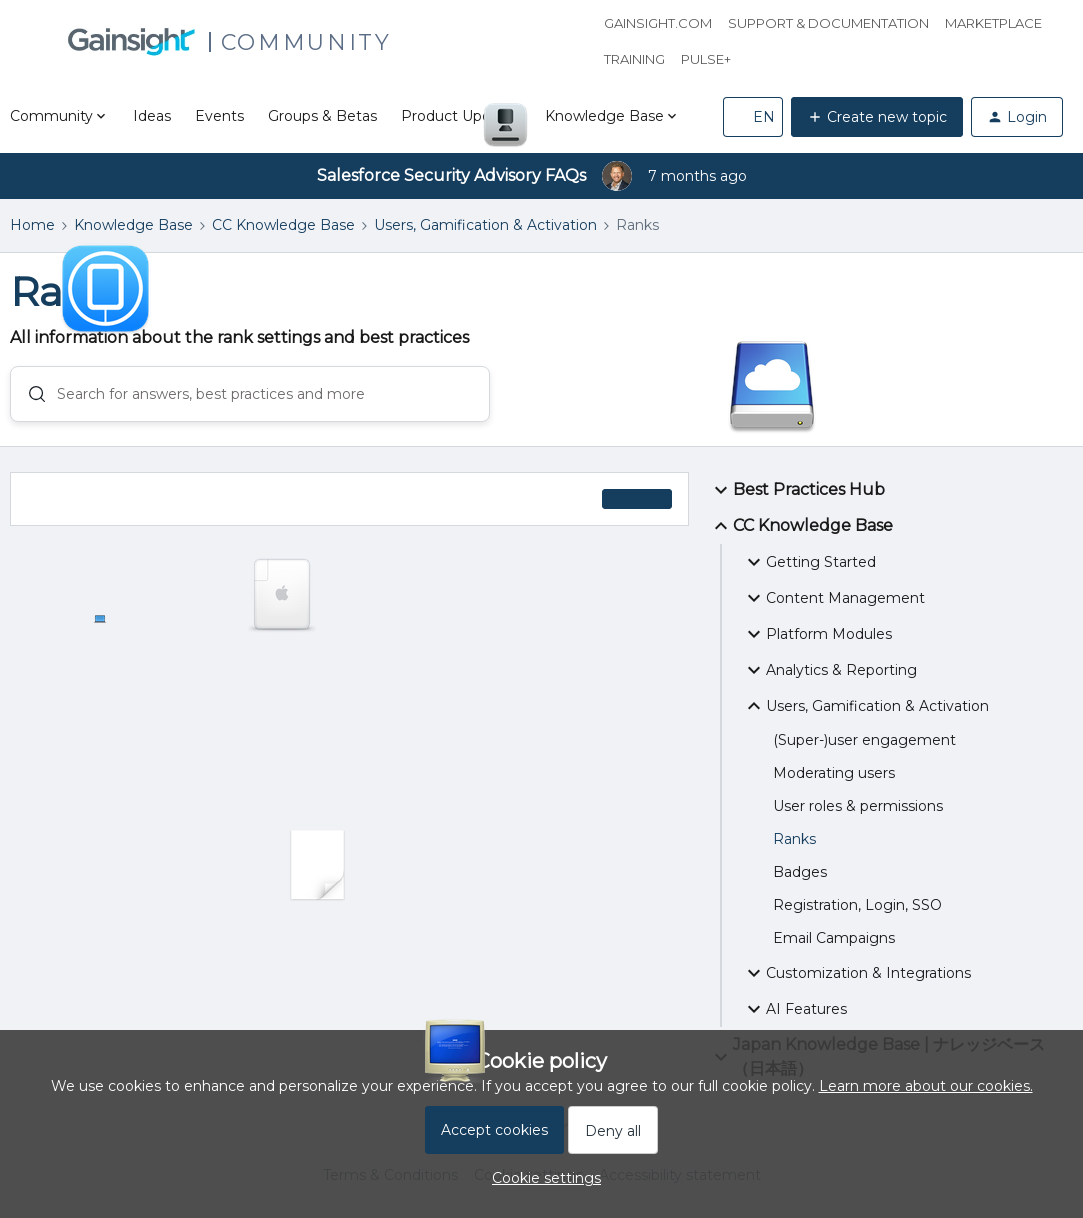 This screenshot has width=1083, height=1218. I want to click on view your desk area using the device camera, so click(505, 124).